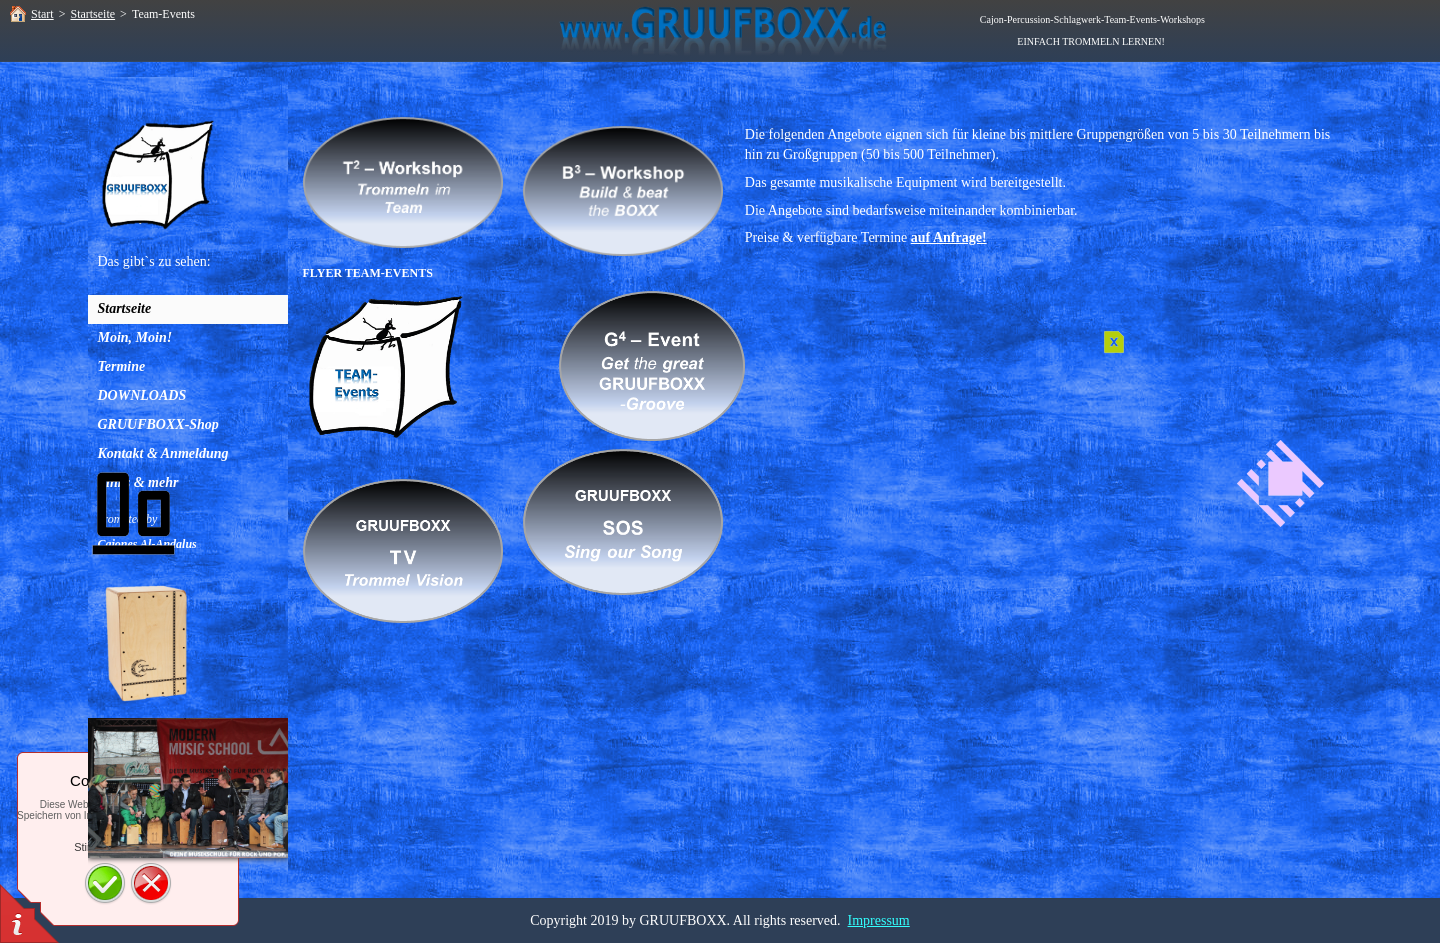 Image resolution: width=1440 pixels, height=943 pixels. Describe the element at coordinates (1114, 342) in the screenshot. I see `open an excel spreadsheet file` at that location.